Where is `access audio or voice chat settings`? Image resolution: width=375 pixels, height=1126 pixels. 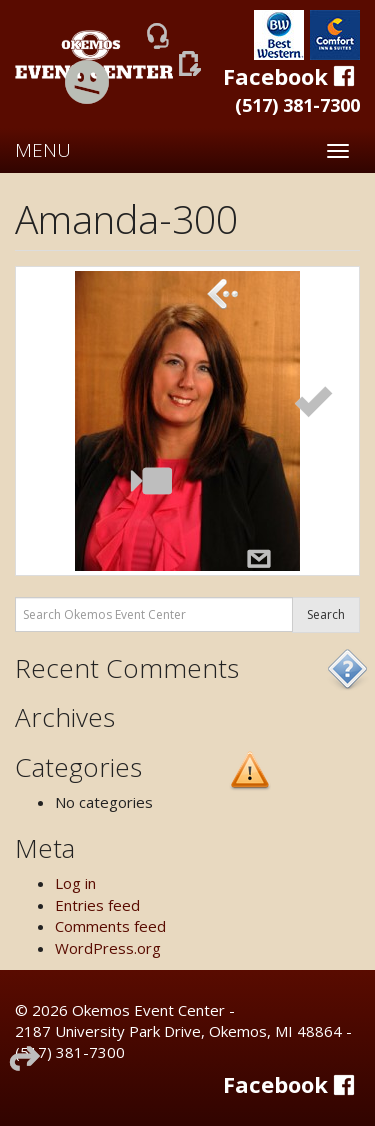
access audio or voice chat settings is located at coordinates (157, 36).